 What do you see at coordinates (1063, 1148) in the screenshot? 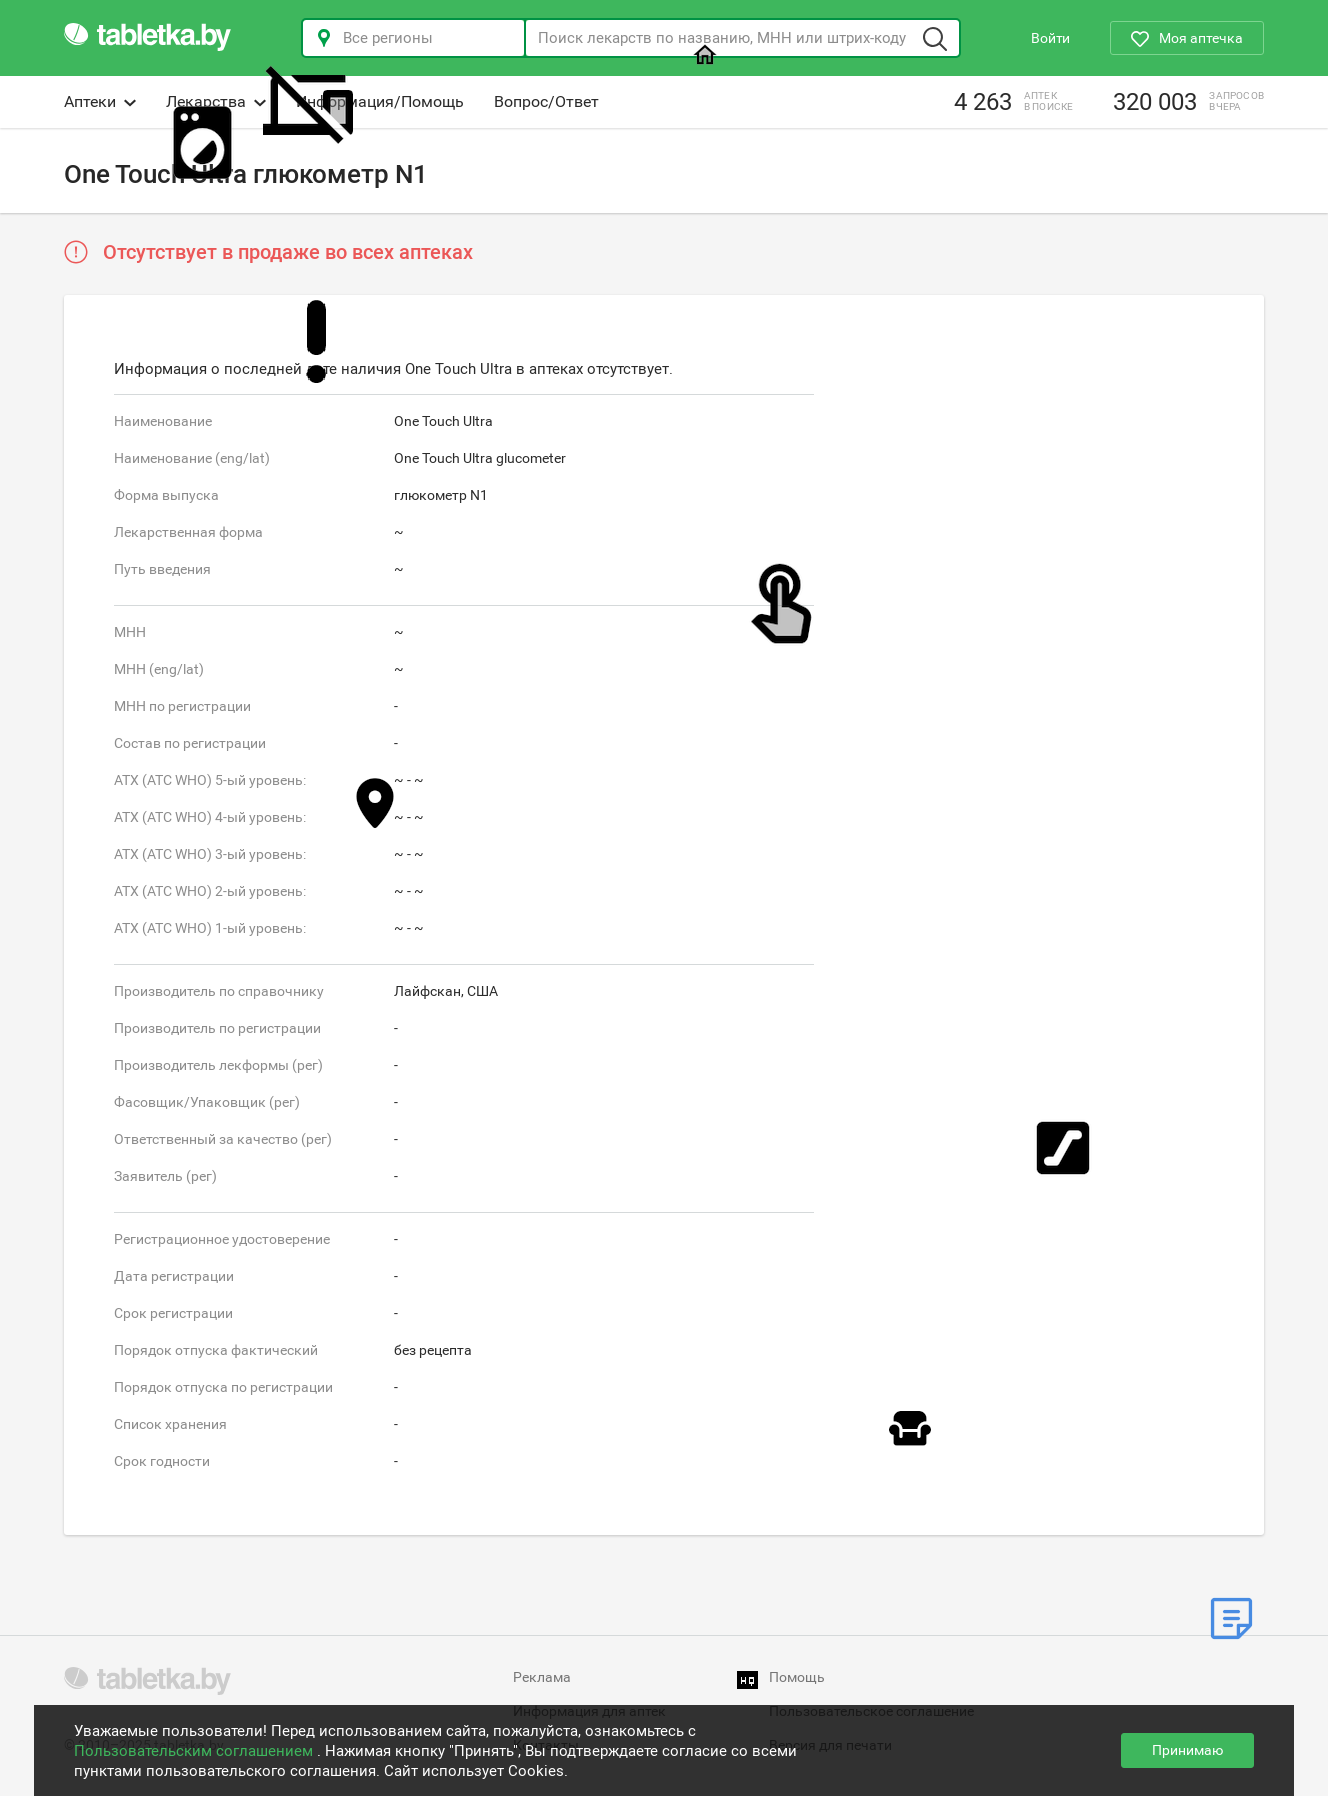
I see `indicates escalator access nearby` at bounding box center [1063, 1148].